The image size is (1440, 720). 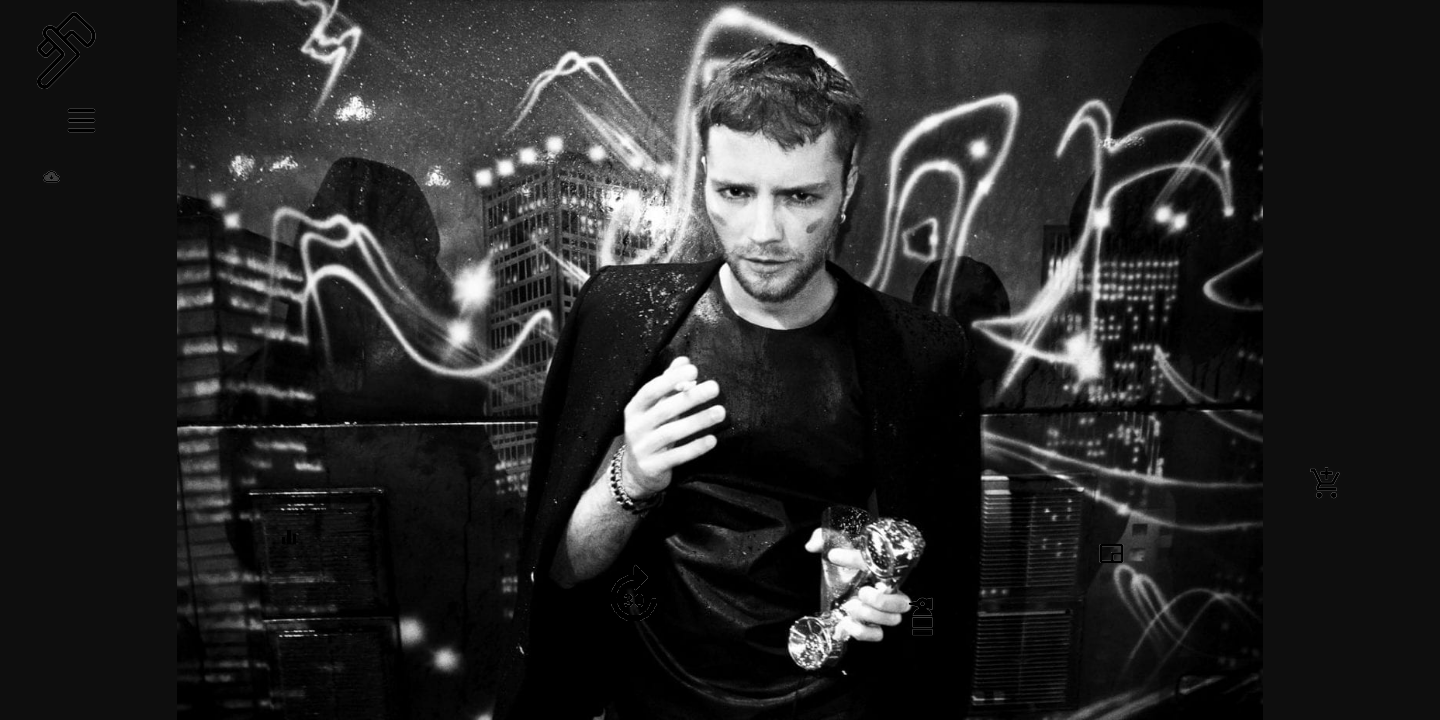 What do you see at coordinates (81, 120) in the screenshot?
I see `open navigation menu` at bounding box center [81, 120].